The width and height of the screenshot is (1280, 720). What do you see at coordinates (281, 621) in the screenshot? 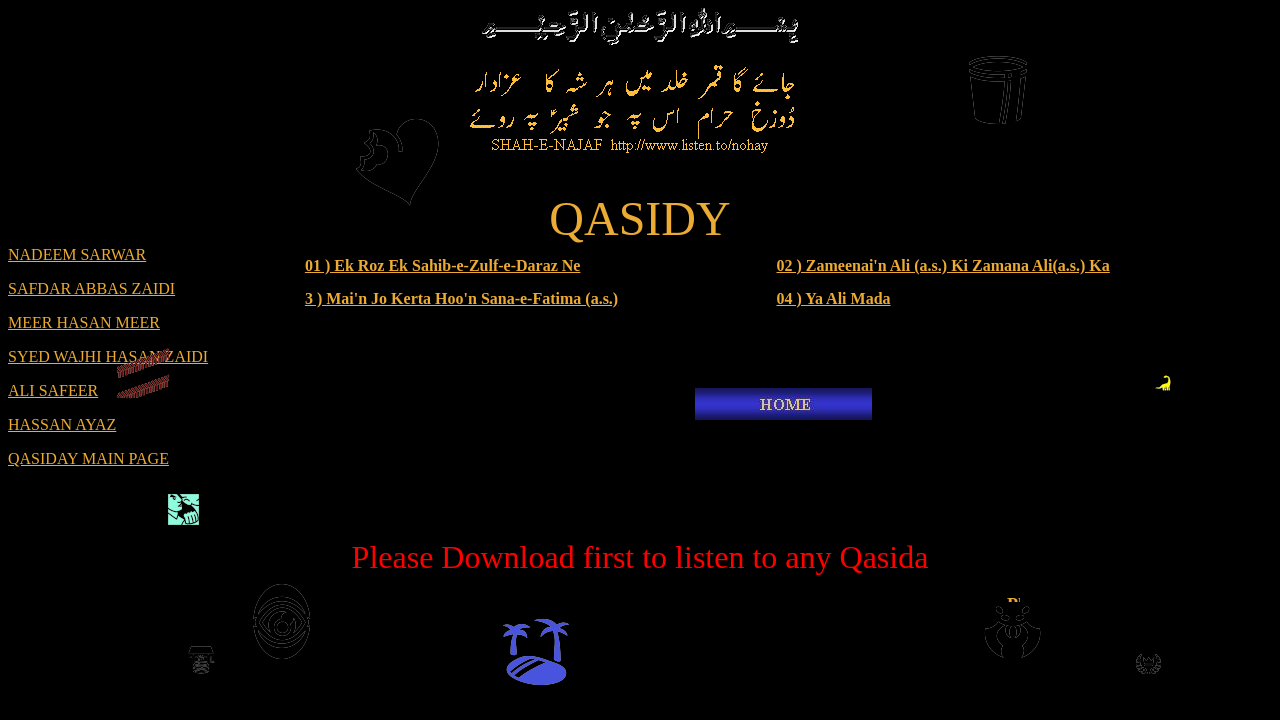
I see `select cyclops character or creature type` at bounding box center [281, 621].